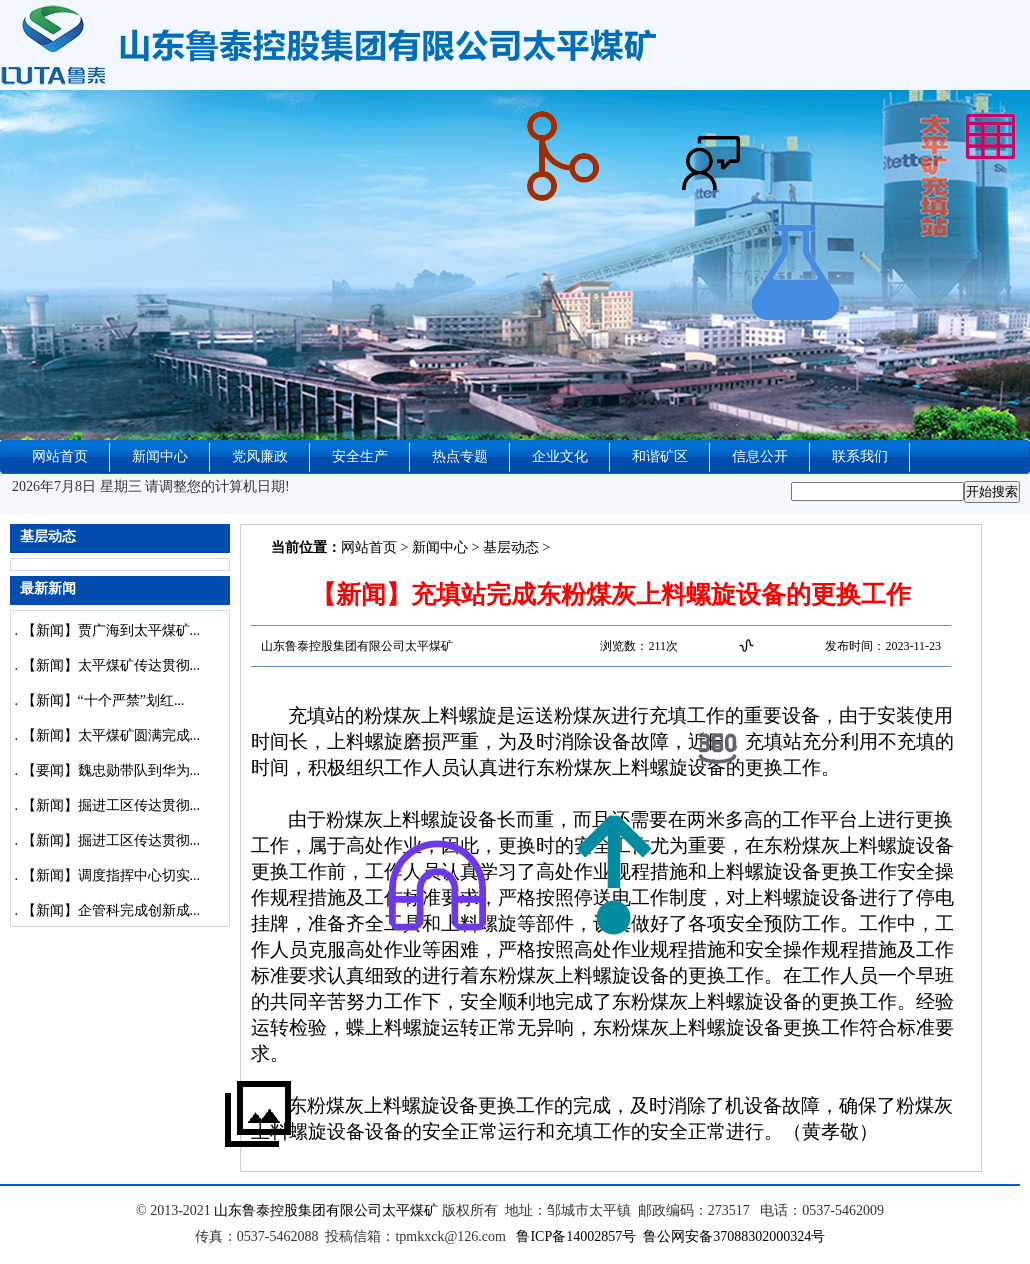 This screenshot has height=1264, width=1030. I want to click on step out of the current function during debugging, so click(614, 875).